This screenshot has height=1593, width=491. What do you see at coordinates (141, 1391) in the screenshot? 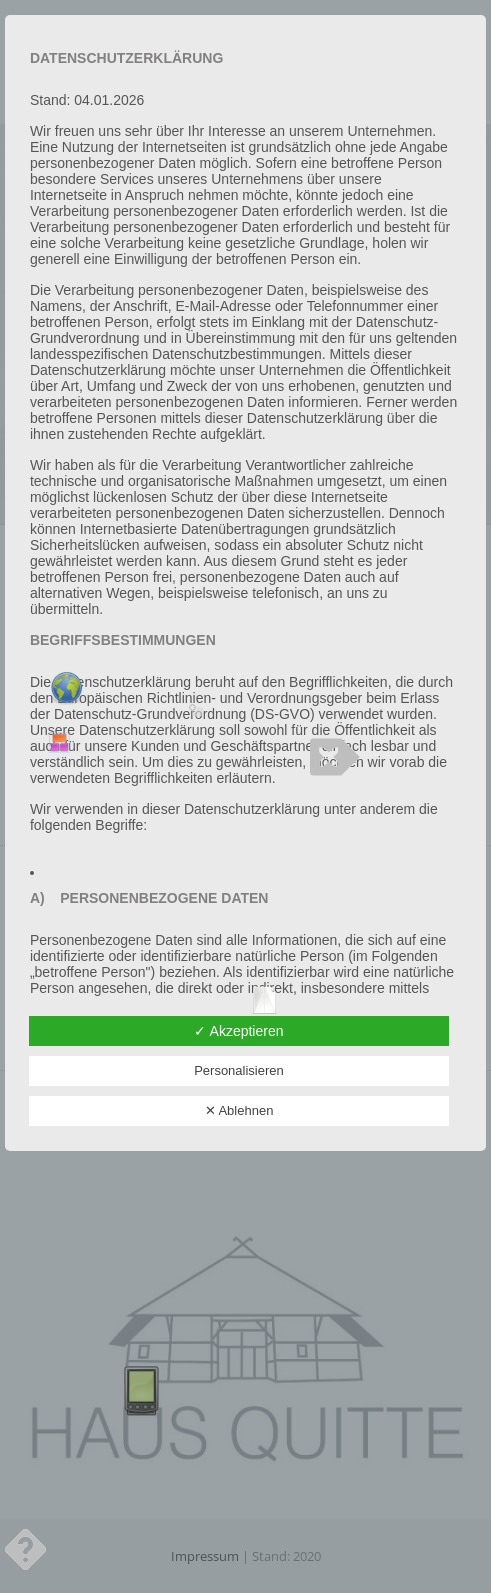
I see `access PDA or handheld device settings` at bounding box center [141, 1391].